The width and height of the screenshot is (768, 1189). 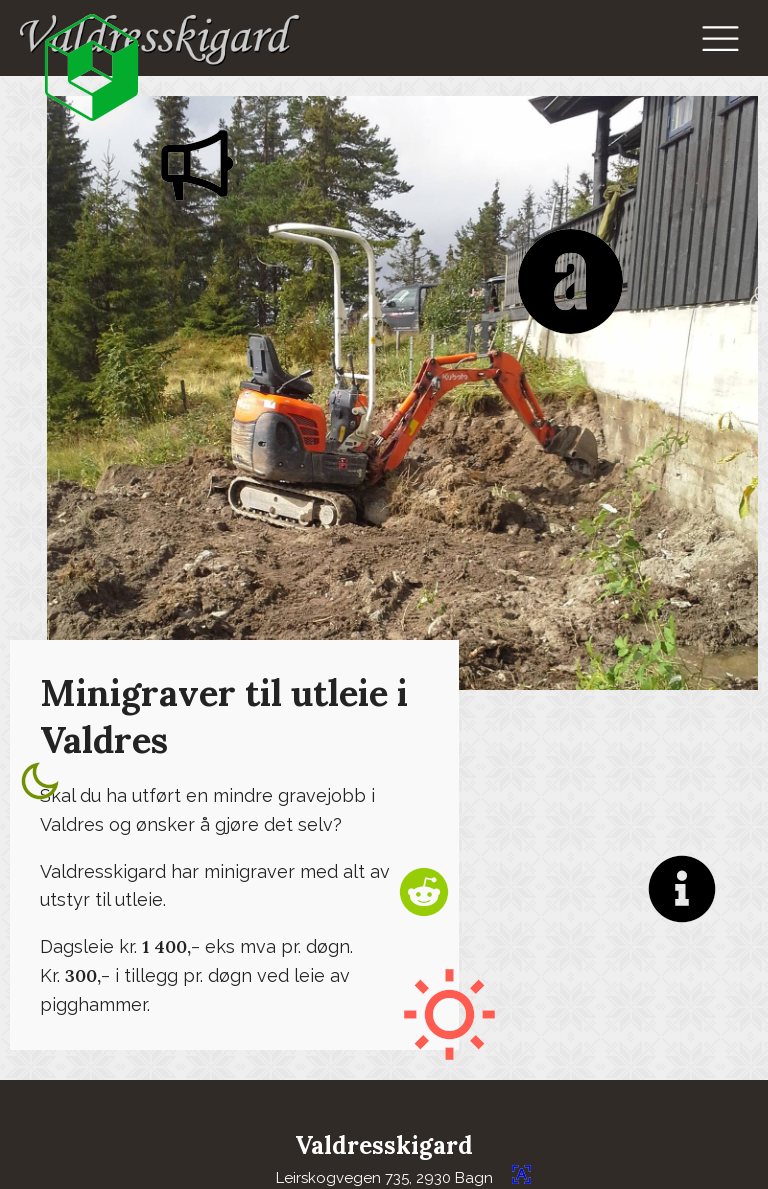 I want to click on enable dark mode, so click(x=40, y=781).